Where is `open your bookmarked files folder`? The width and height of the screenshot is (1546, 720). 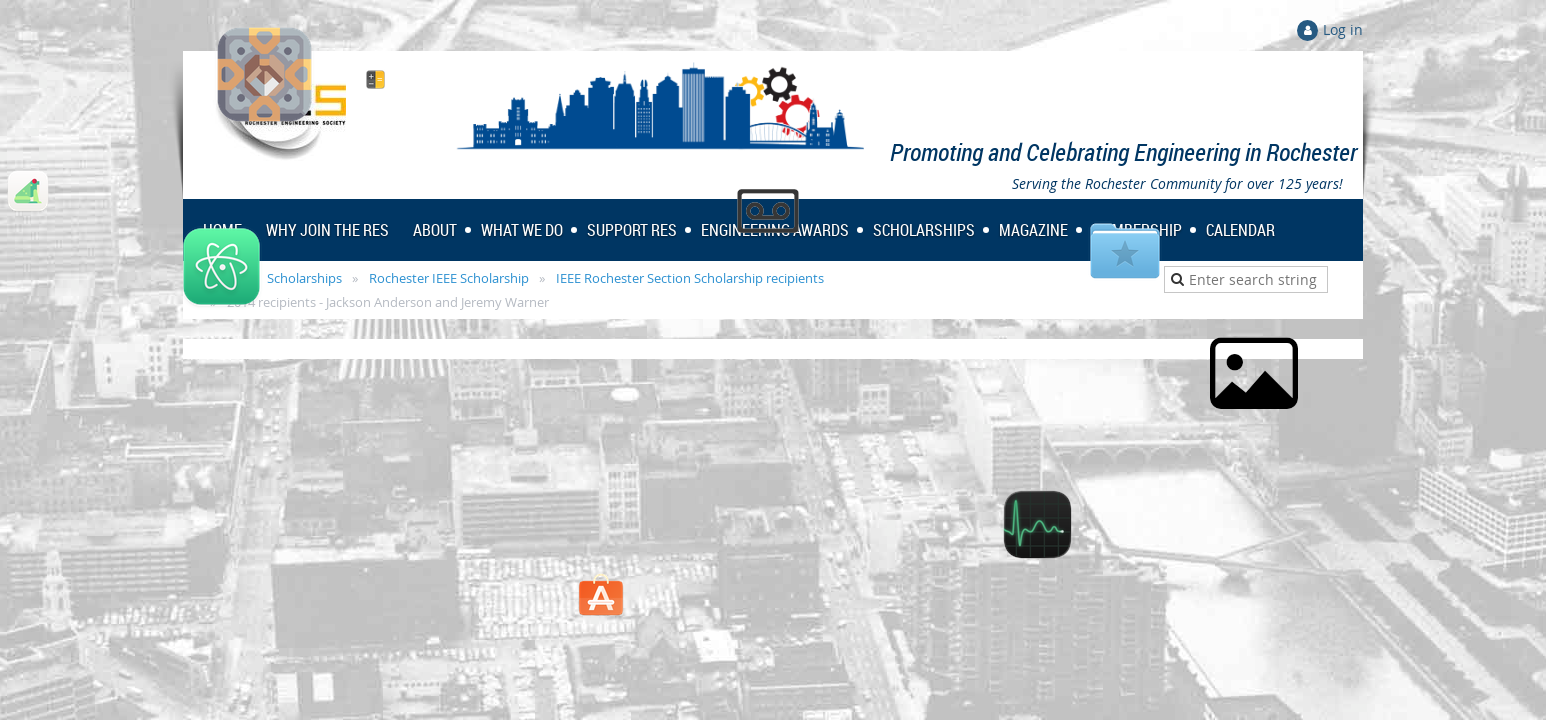 open your bookmarked files folder is located at coordinates (1125, 251).